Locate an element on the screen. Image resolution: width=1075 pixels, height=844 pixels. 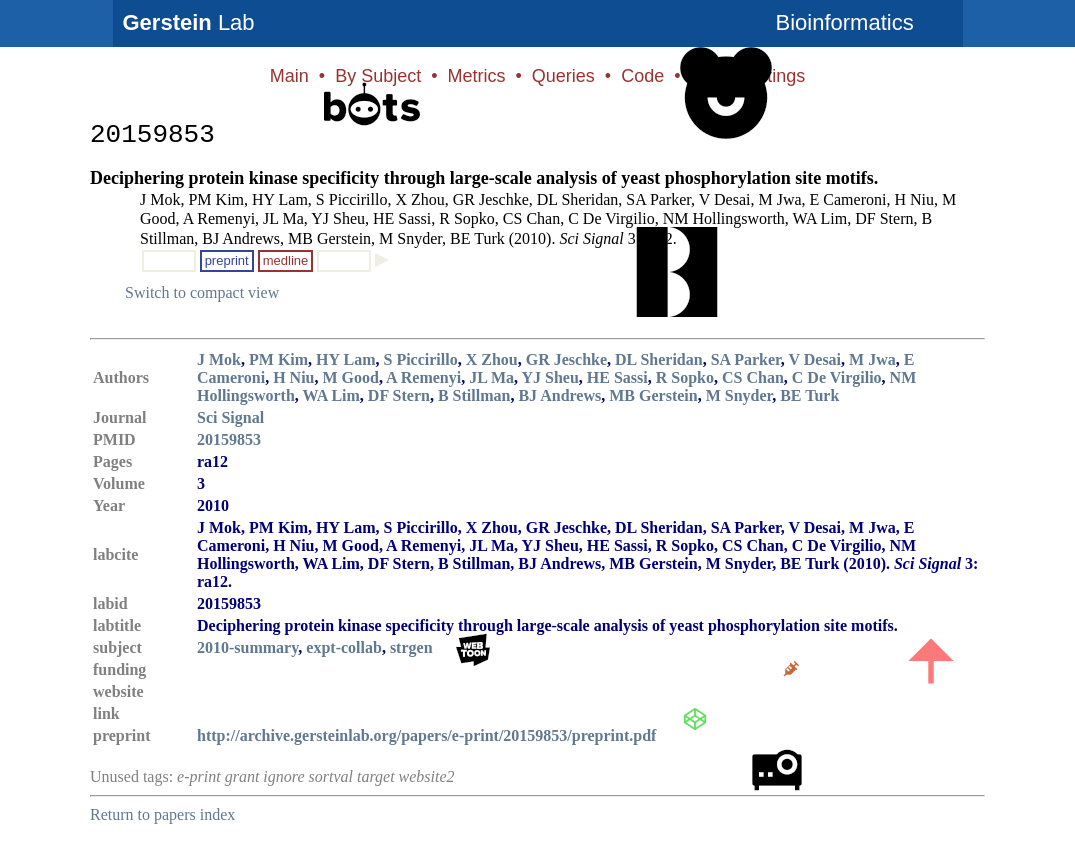
open the Webtoon app is located at coordinates (473, 650).